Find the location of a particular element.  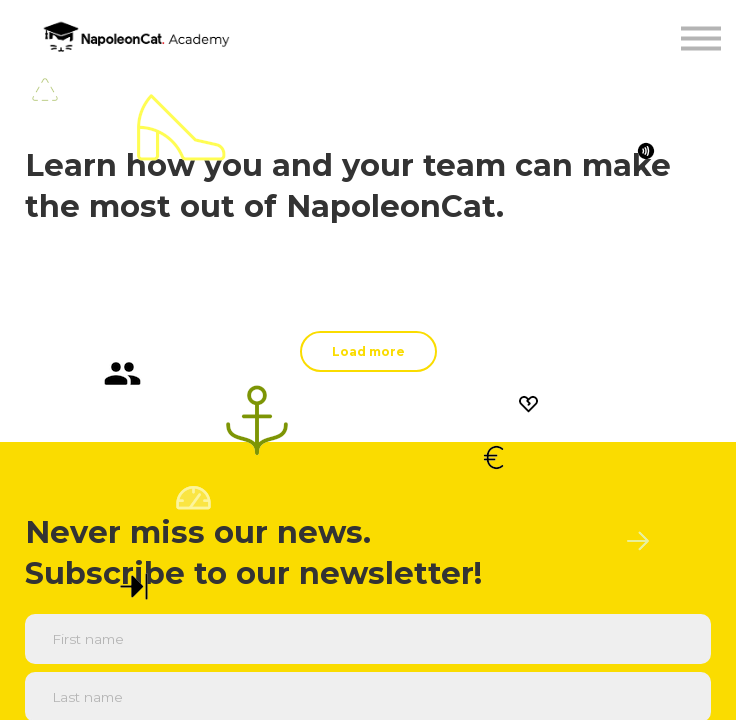

view group members is located at coordinates (122, 373).